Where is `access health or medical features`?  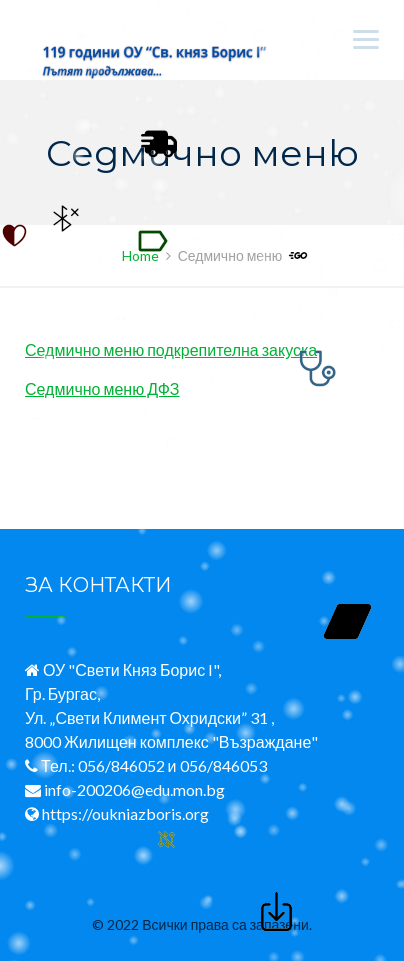
access health or medical features is located at coordinates (315, 367).